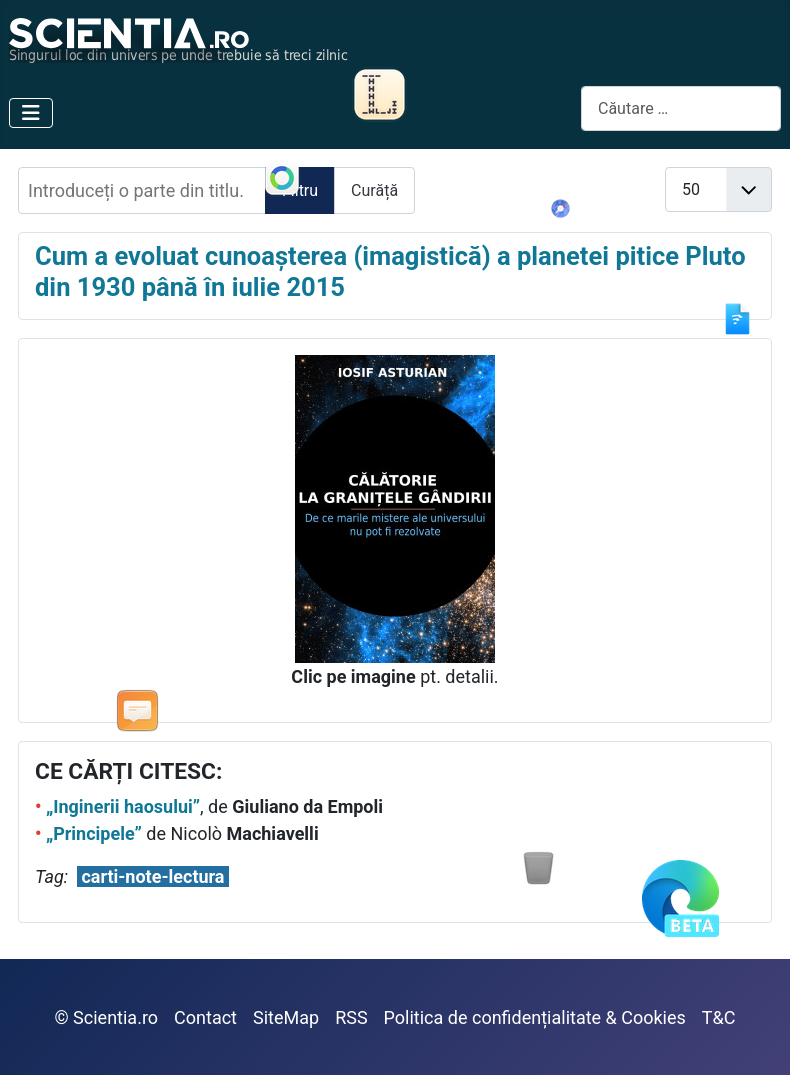 Image resolution: width=790 pixels, height=1075 pixels. Describe the element at coordinates (538, 867) in the screenshot. I see `open the trash to view deleted items` at that location.